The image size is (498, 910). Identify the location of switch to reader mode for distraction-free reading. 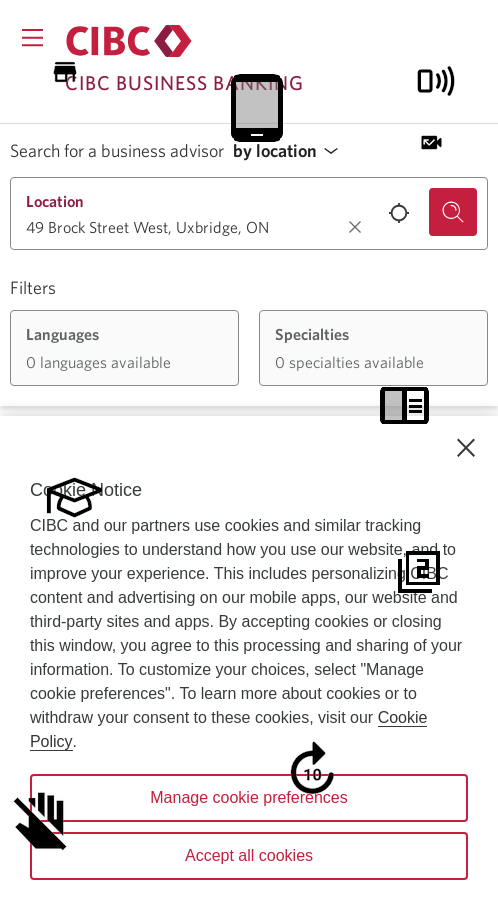
(404, 404).